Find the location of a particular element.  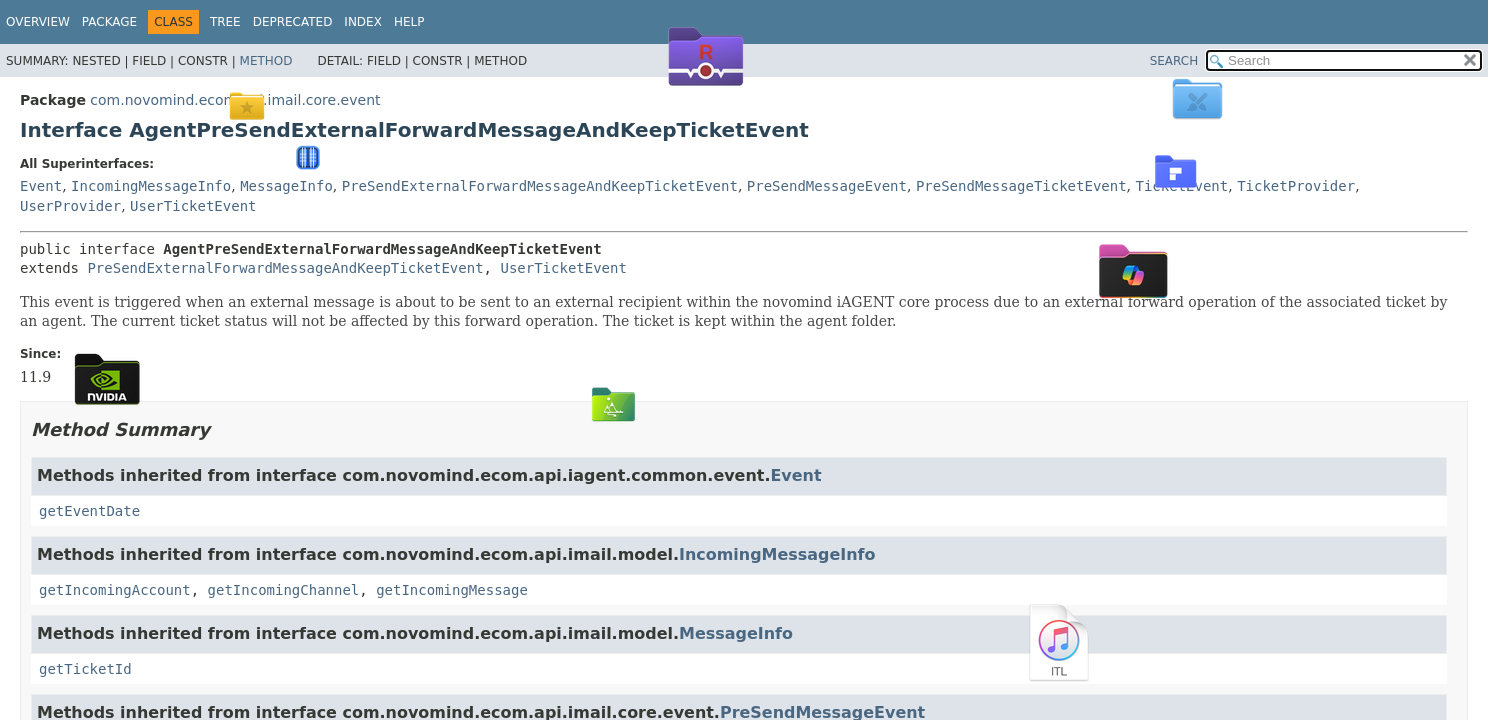

open graphics or design files folder is located at coordinates (1197, 98).